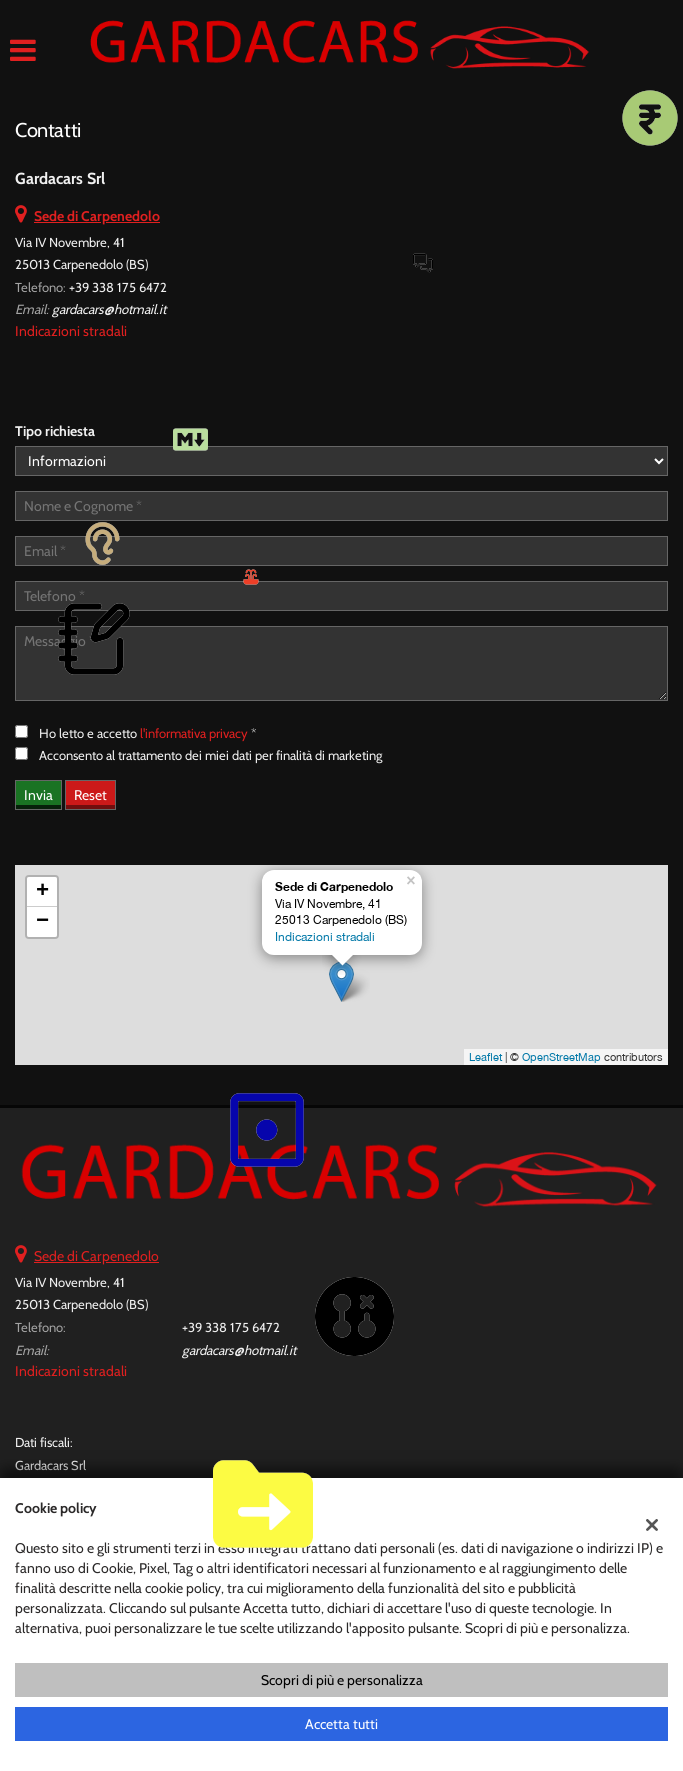  Describe the element at coordinates (354, 1316) in the screenshot. I see `indicates a closed pull request in your activity feed` at that location.